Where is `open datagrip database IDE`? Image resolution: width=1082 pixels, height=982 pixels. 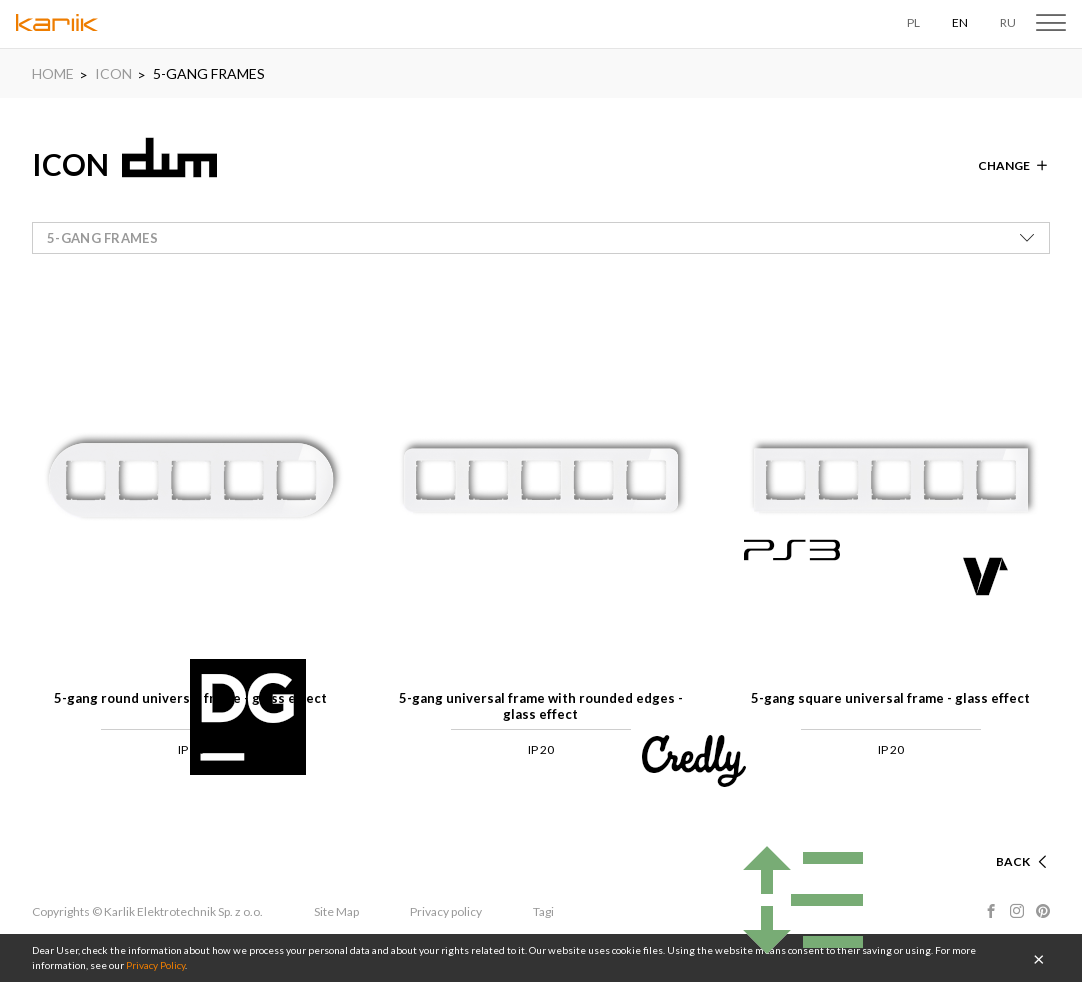 open datagrip database IDE is located at coordinates (248, 717).